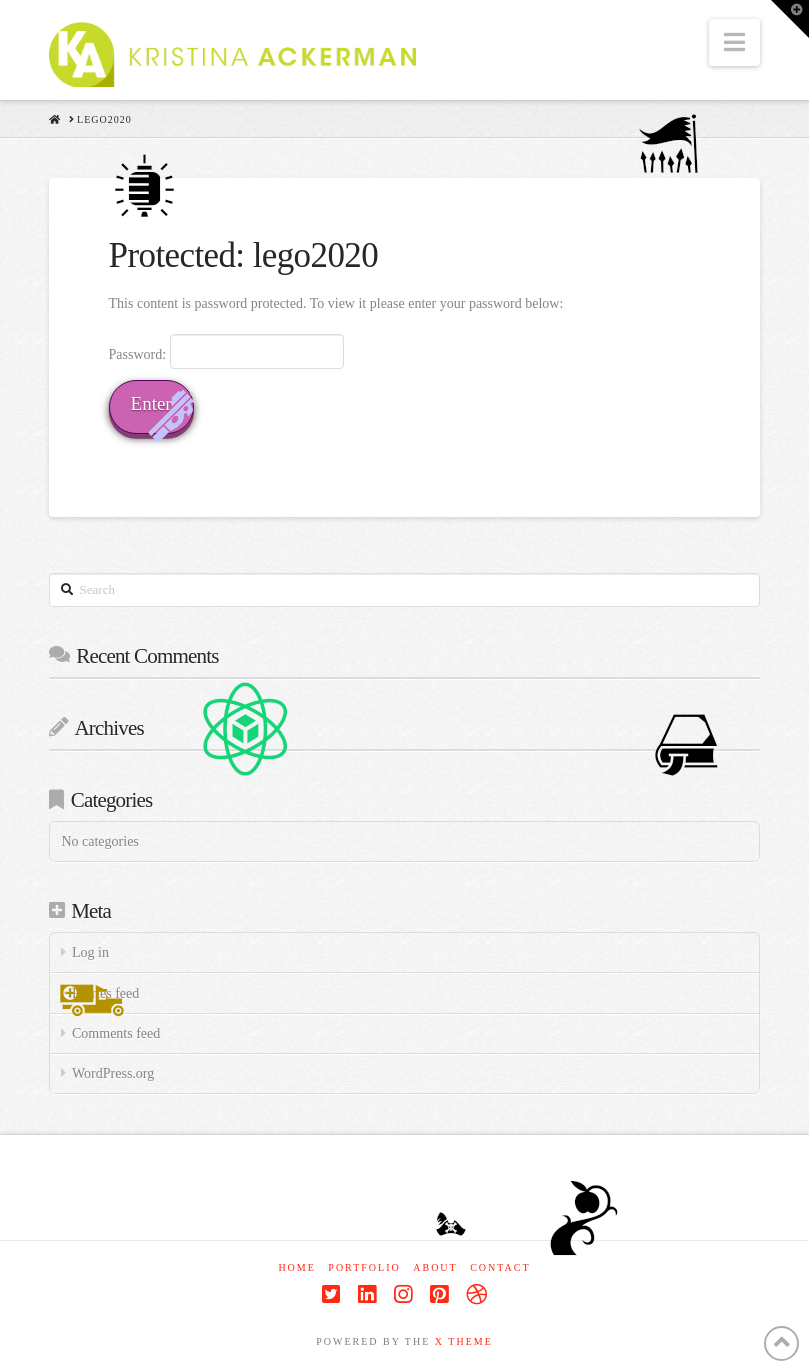 This screenshot has height=1371, width=809. I want to click on select pirate character or theme, so click(451, 1224).